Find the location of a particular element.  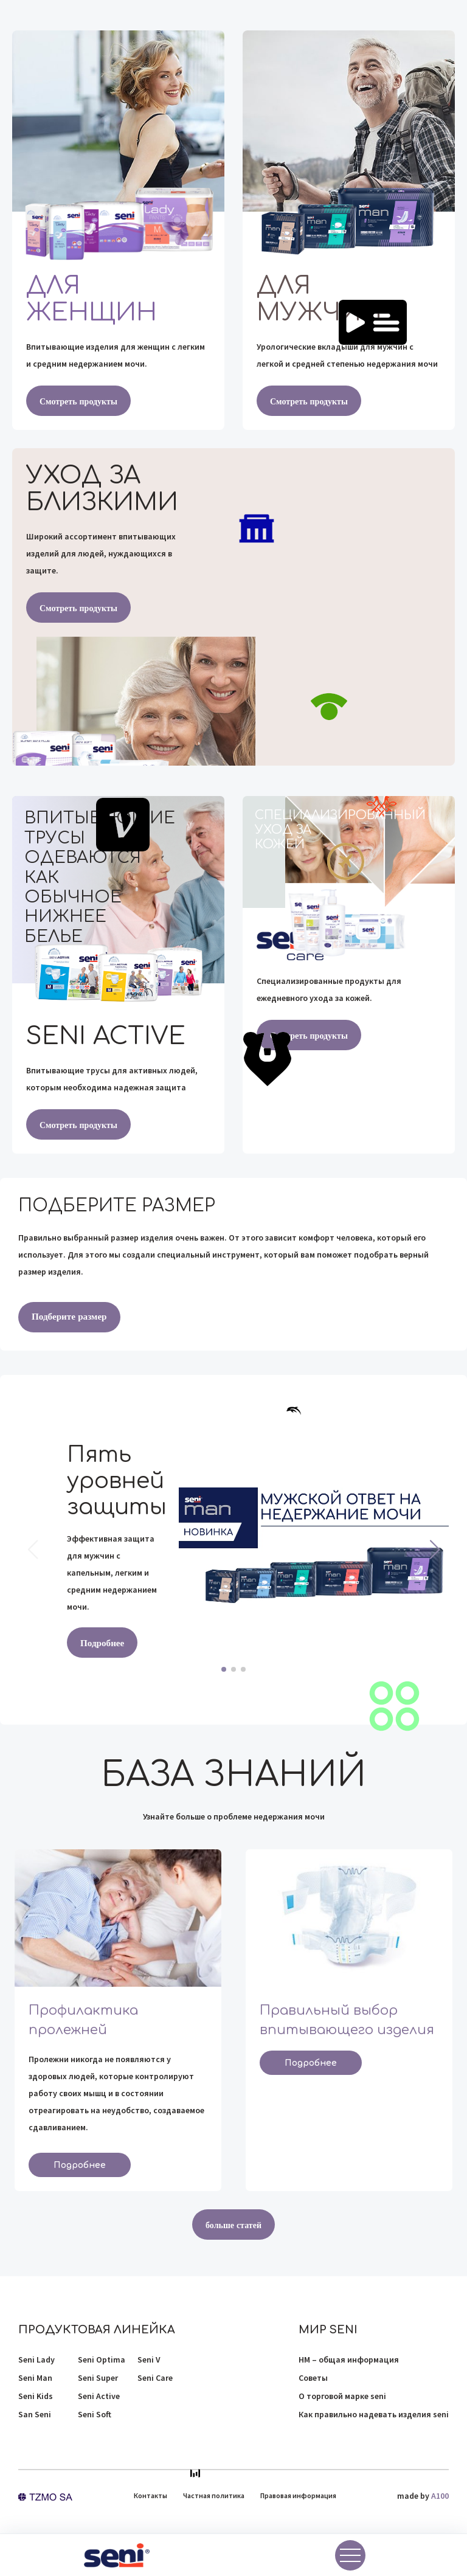

bytedance company logo is located at coordinates (195, 2473).